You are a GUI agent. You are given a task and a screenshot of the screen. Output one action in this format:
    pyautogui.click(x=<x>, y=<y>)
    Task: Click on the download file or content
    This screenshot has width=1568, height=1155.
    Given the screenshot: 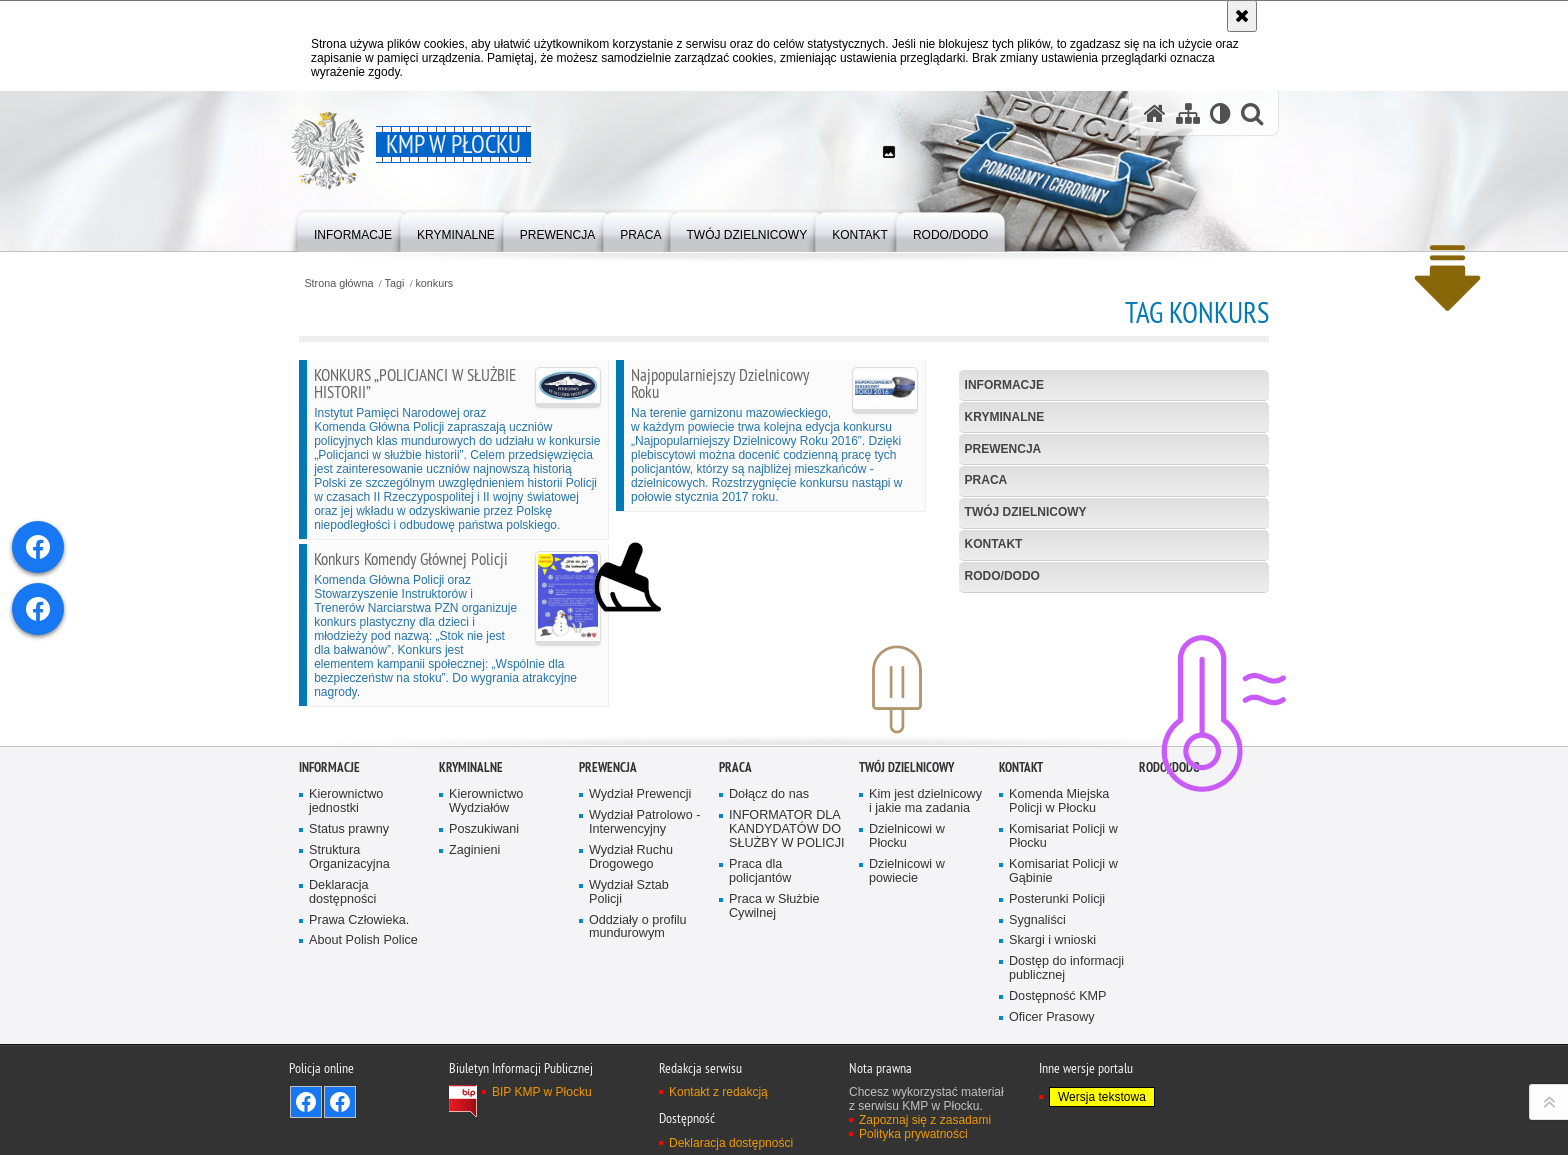 What is the action you would take?
    pyautogui.click(x=1447, y=275)
    